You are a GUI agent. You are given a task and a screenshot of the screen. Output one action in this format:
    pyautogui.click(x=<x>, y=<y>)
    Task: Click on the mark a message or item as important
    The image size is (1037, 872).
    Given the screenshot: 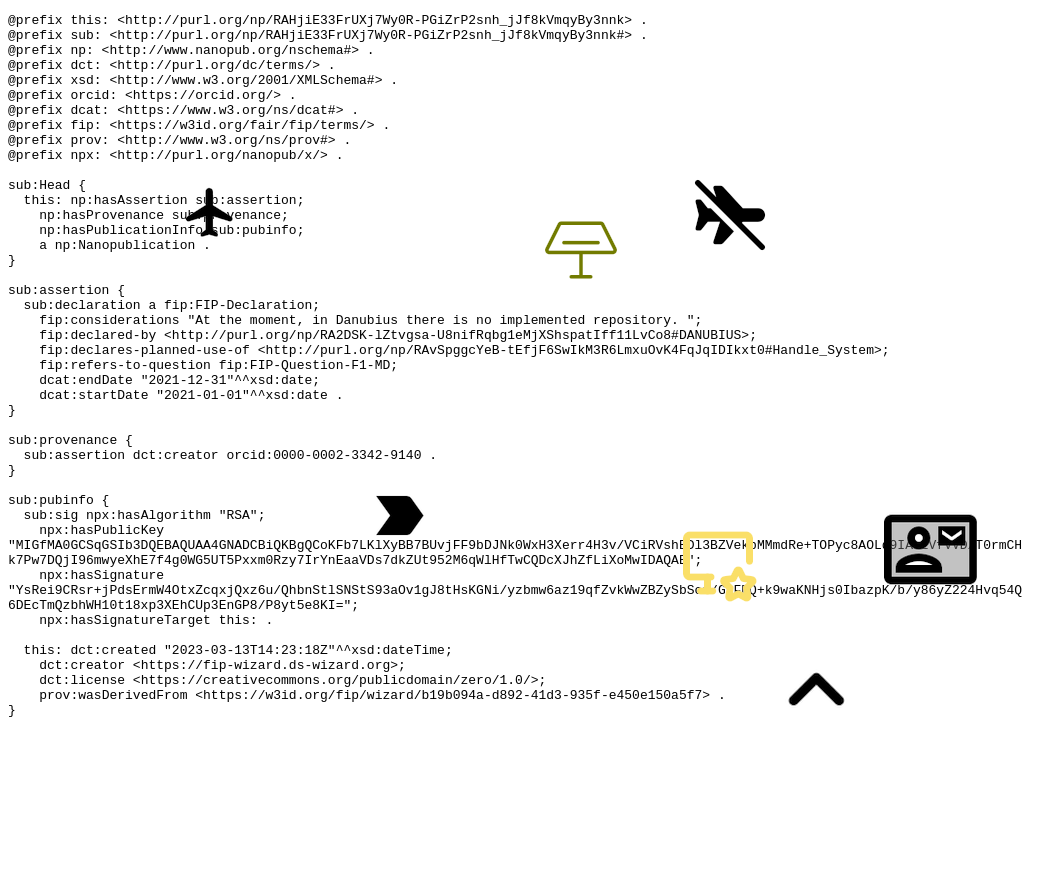 What is the action you would take?
    pyautogui.click(x=398, y=515)
    